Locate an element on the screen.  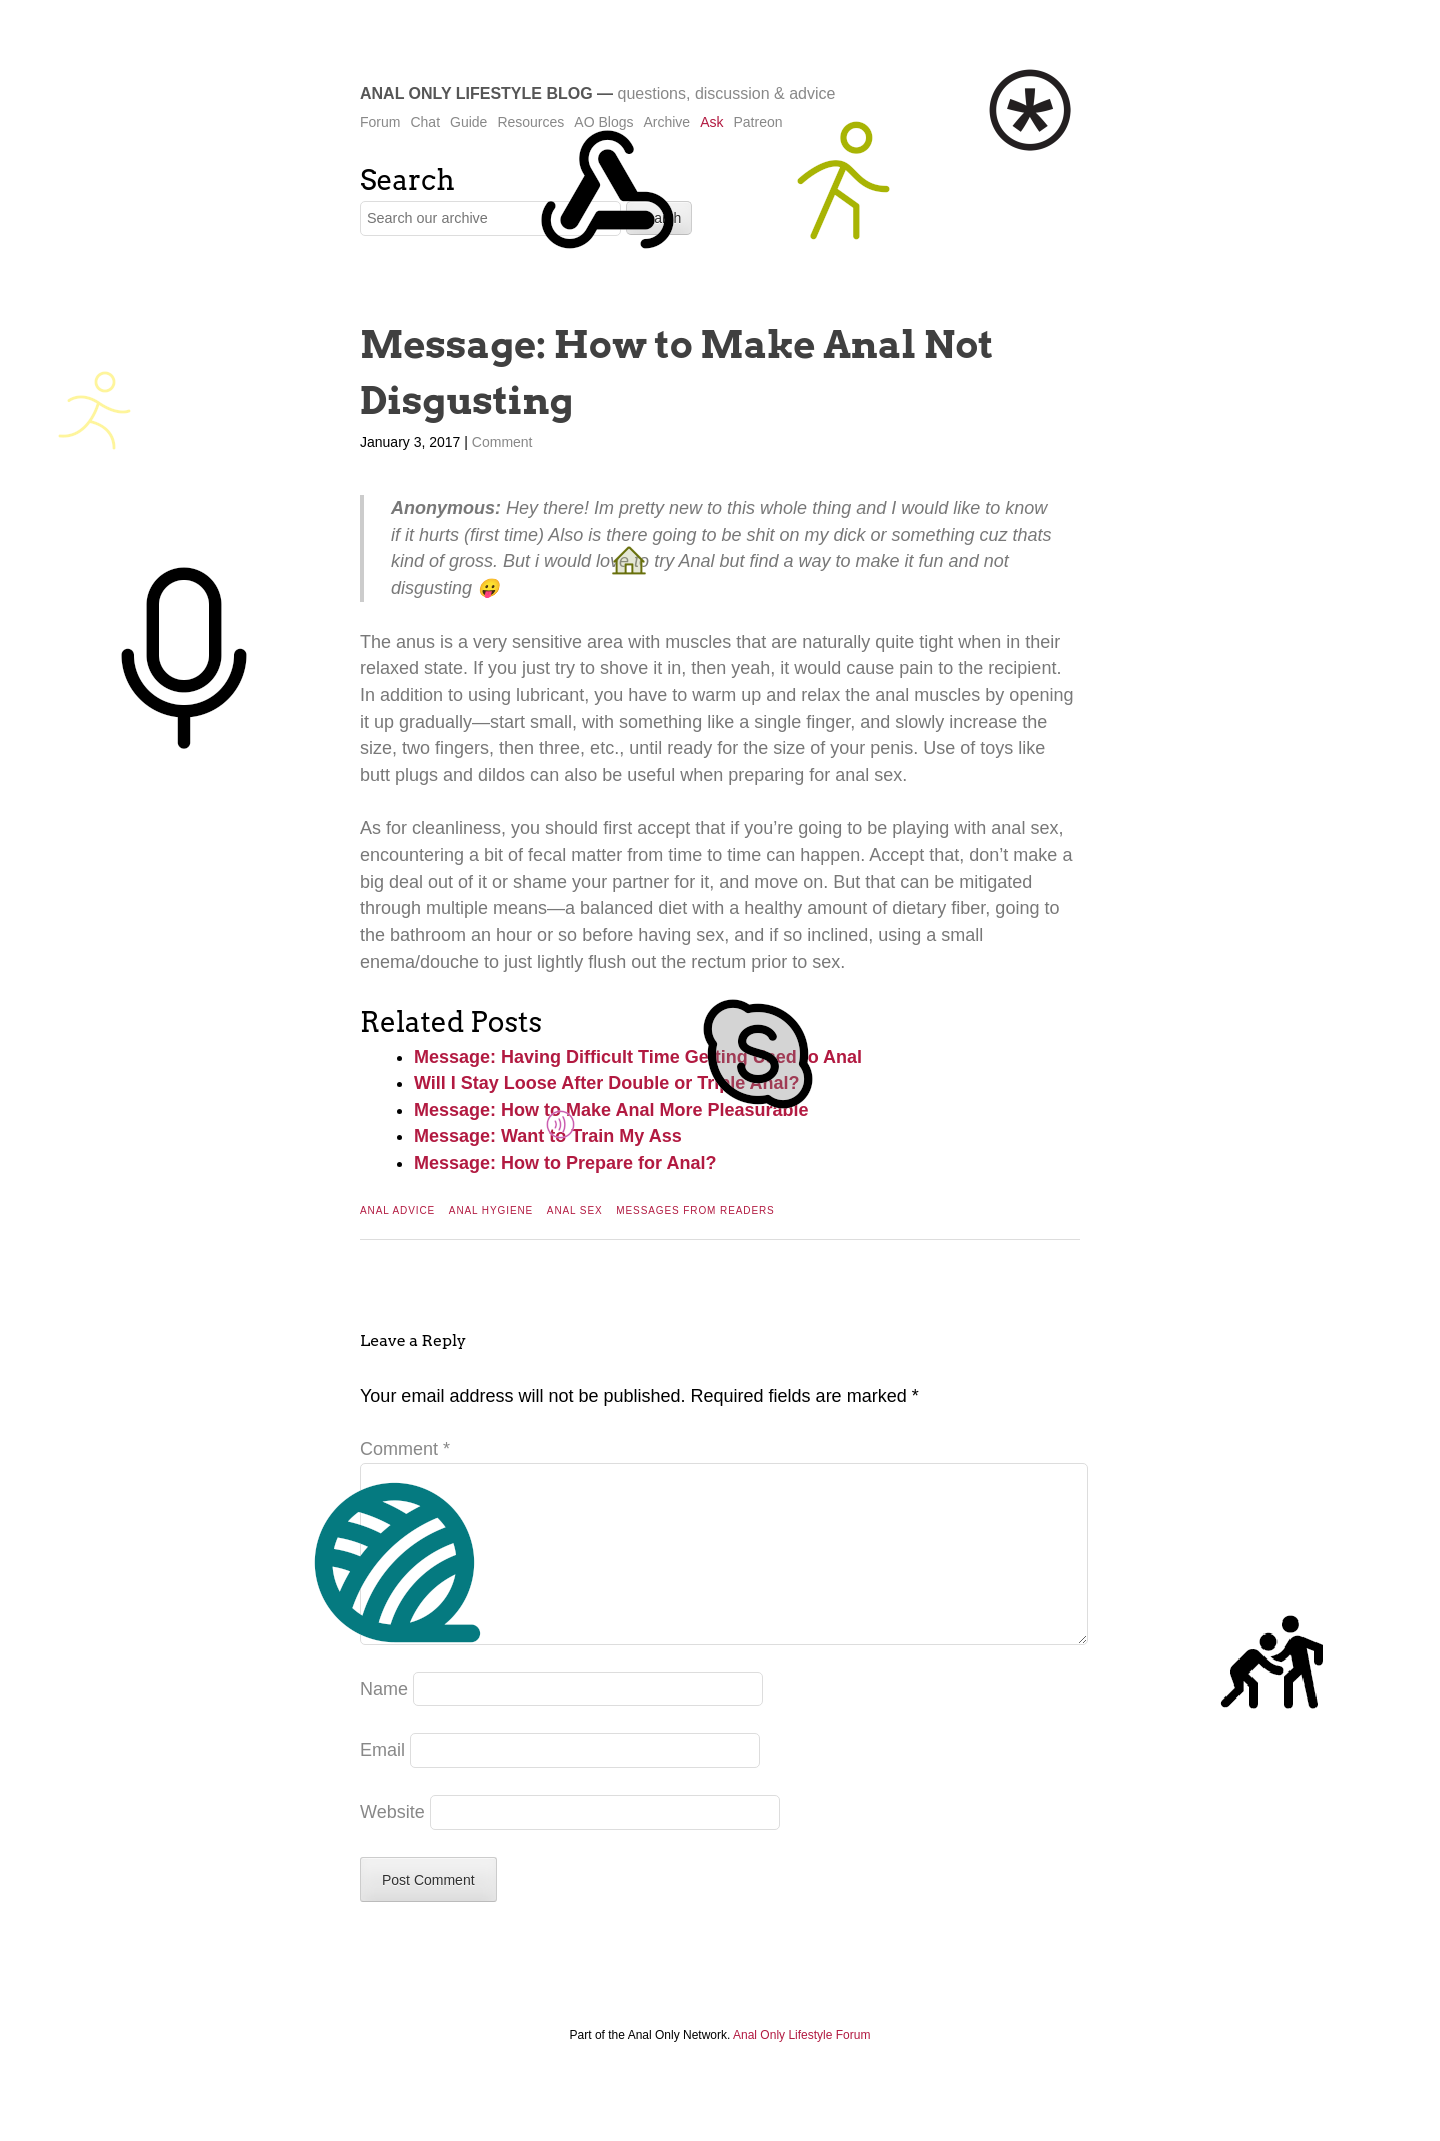
tap to pay with contactless payment is located at coordinates (560, 1124).